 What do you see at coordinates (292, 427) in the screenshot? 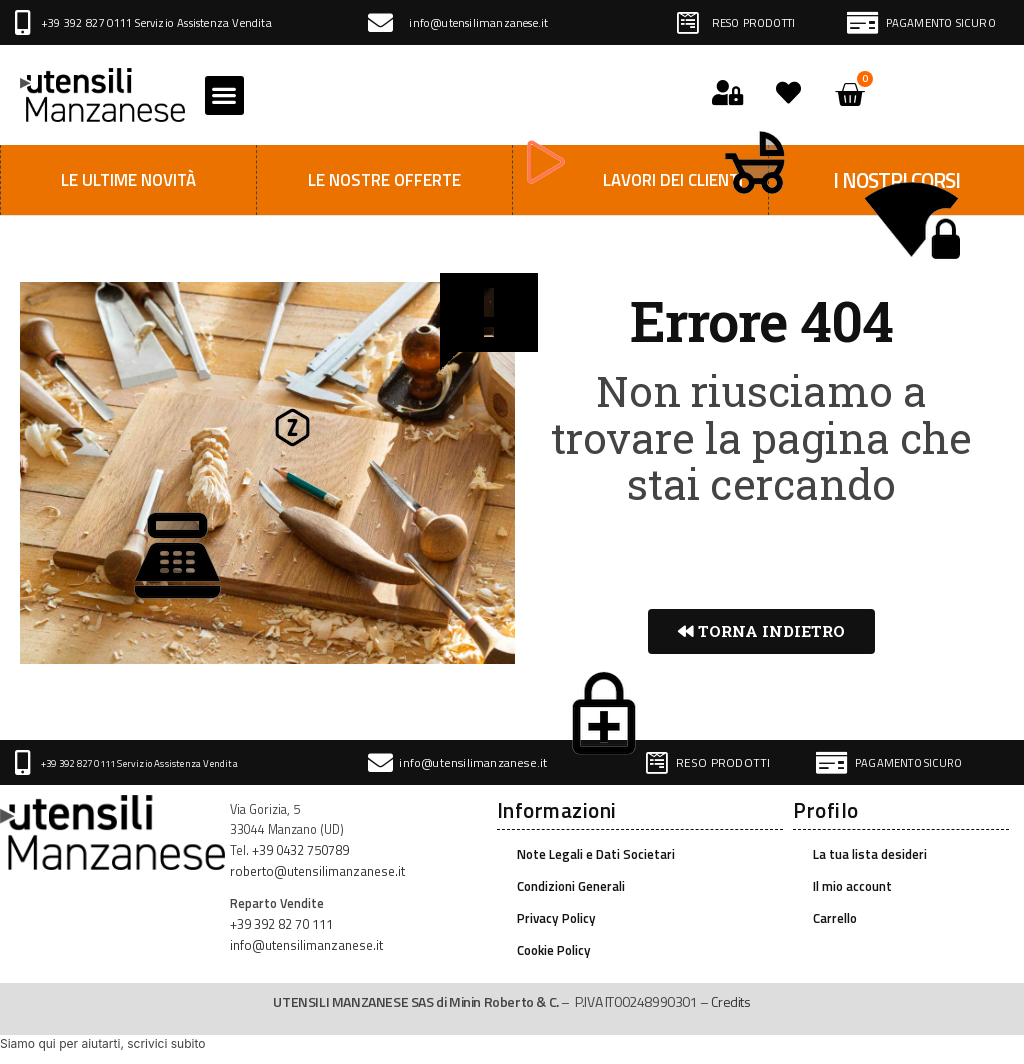
I see `app or service logo starting with Z` at bounding box center [292, 427].